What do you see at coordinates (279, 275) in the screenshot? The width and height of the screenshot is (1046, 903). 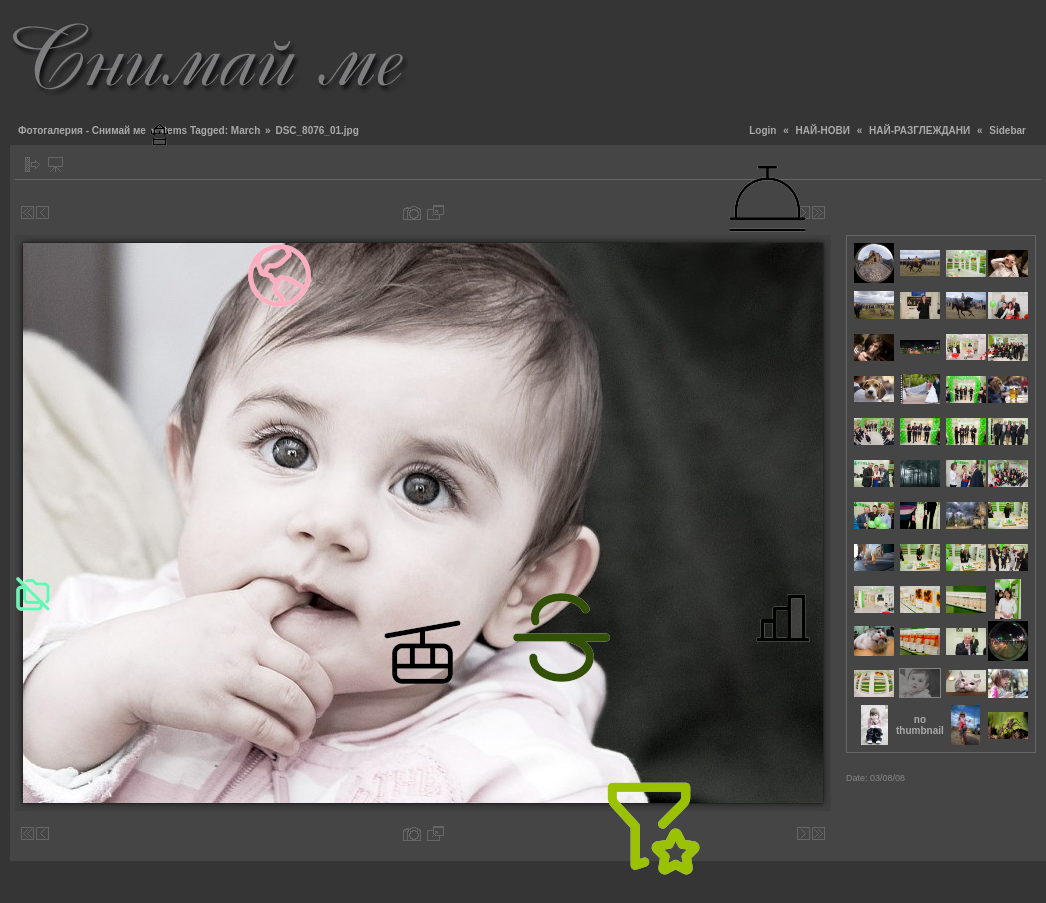 I see `view western hemisphere or americas region` at bounding box center [279, 275].